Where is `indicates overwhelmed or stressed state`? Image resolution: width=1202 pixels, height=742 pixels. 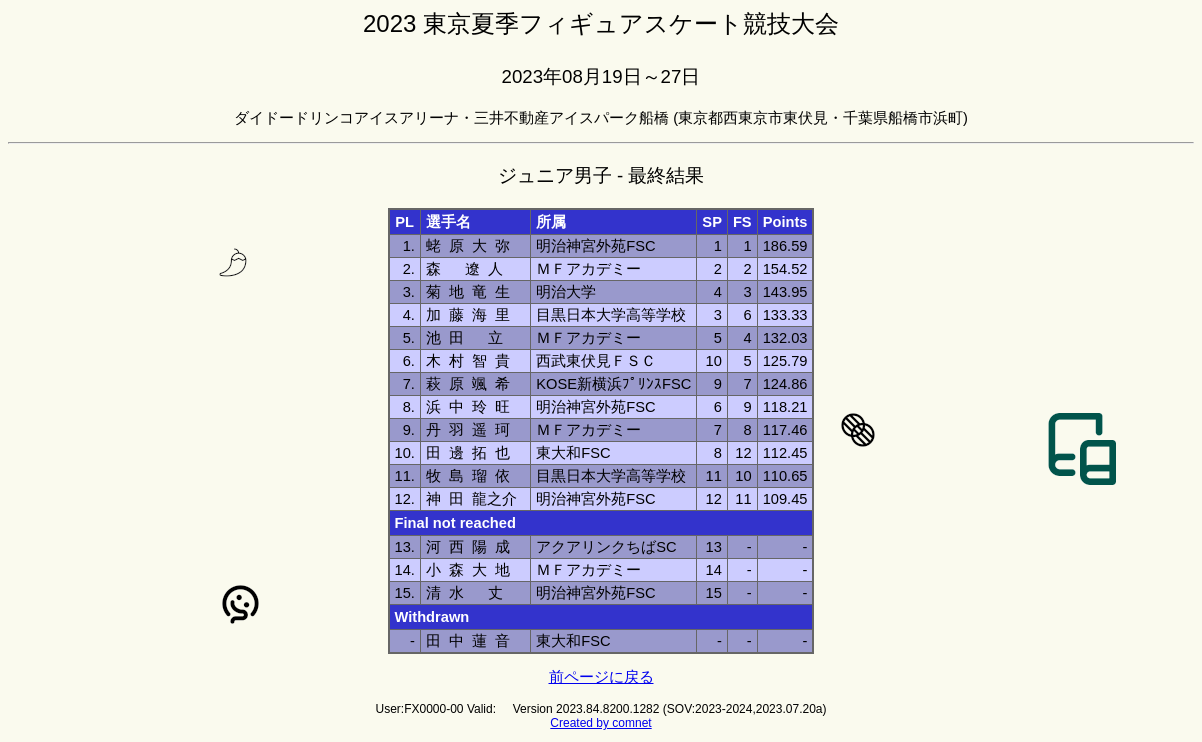 indicates overwhelmed or stressed state is located at coordinates (240, 603).